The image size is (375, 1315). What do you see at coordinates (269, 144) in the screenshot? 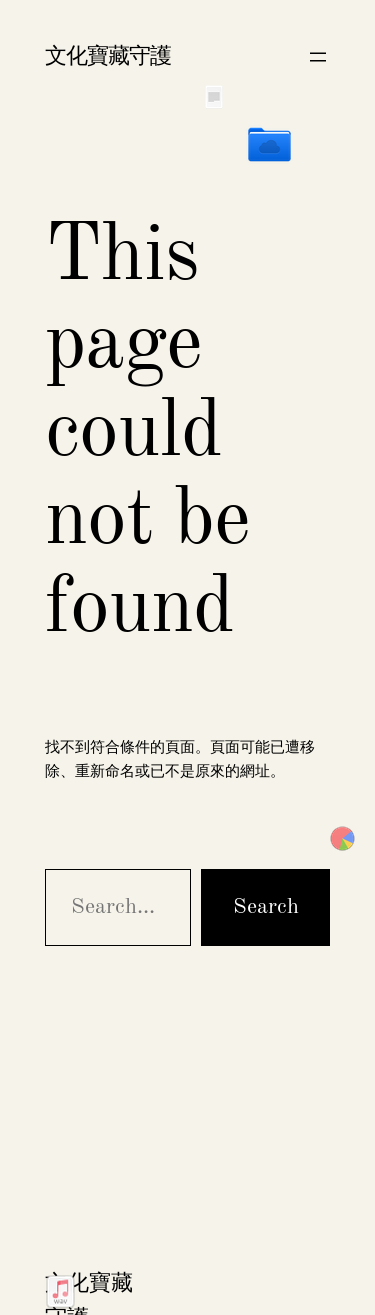
I see `access cloud-synced files and folders` at bounding box center [269, 144].